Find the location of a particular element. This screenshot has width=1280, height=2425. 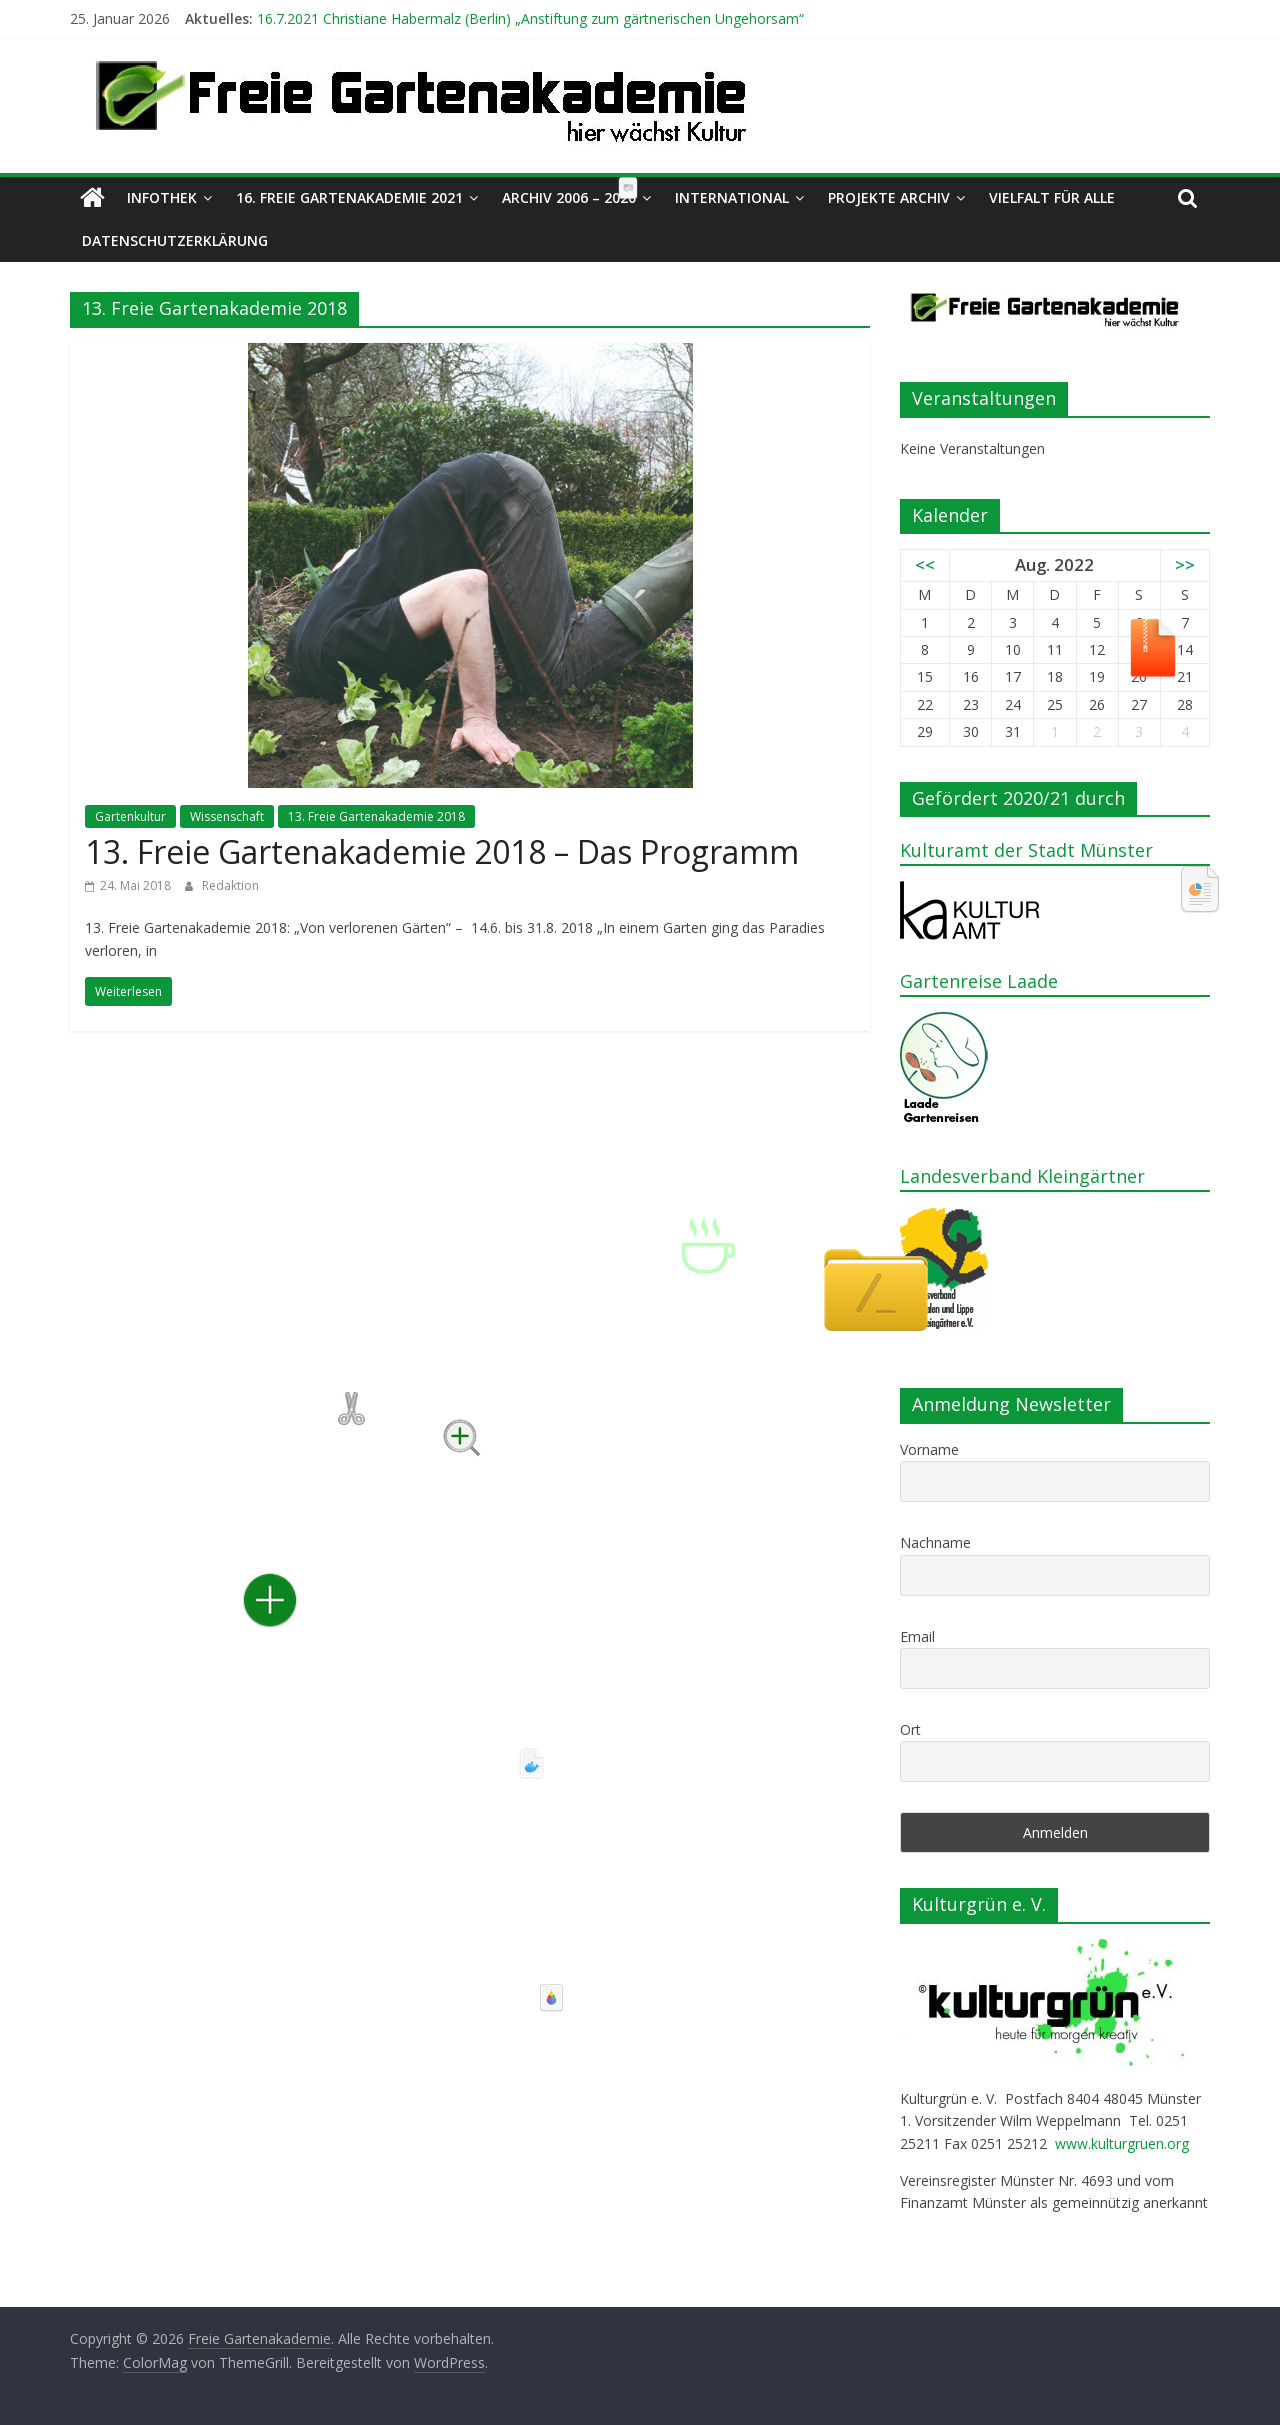

zoom to fit content within the current view is located at coordinates (462, 1438).